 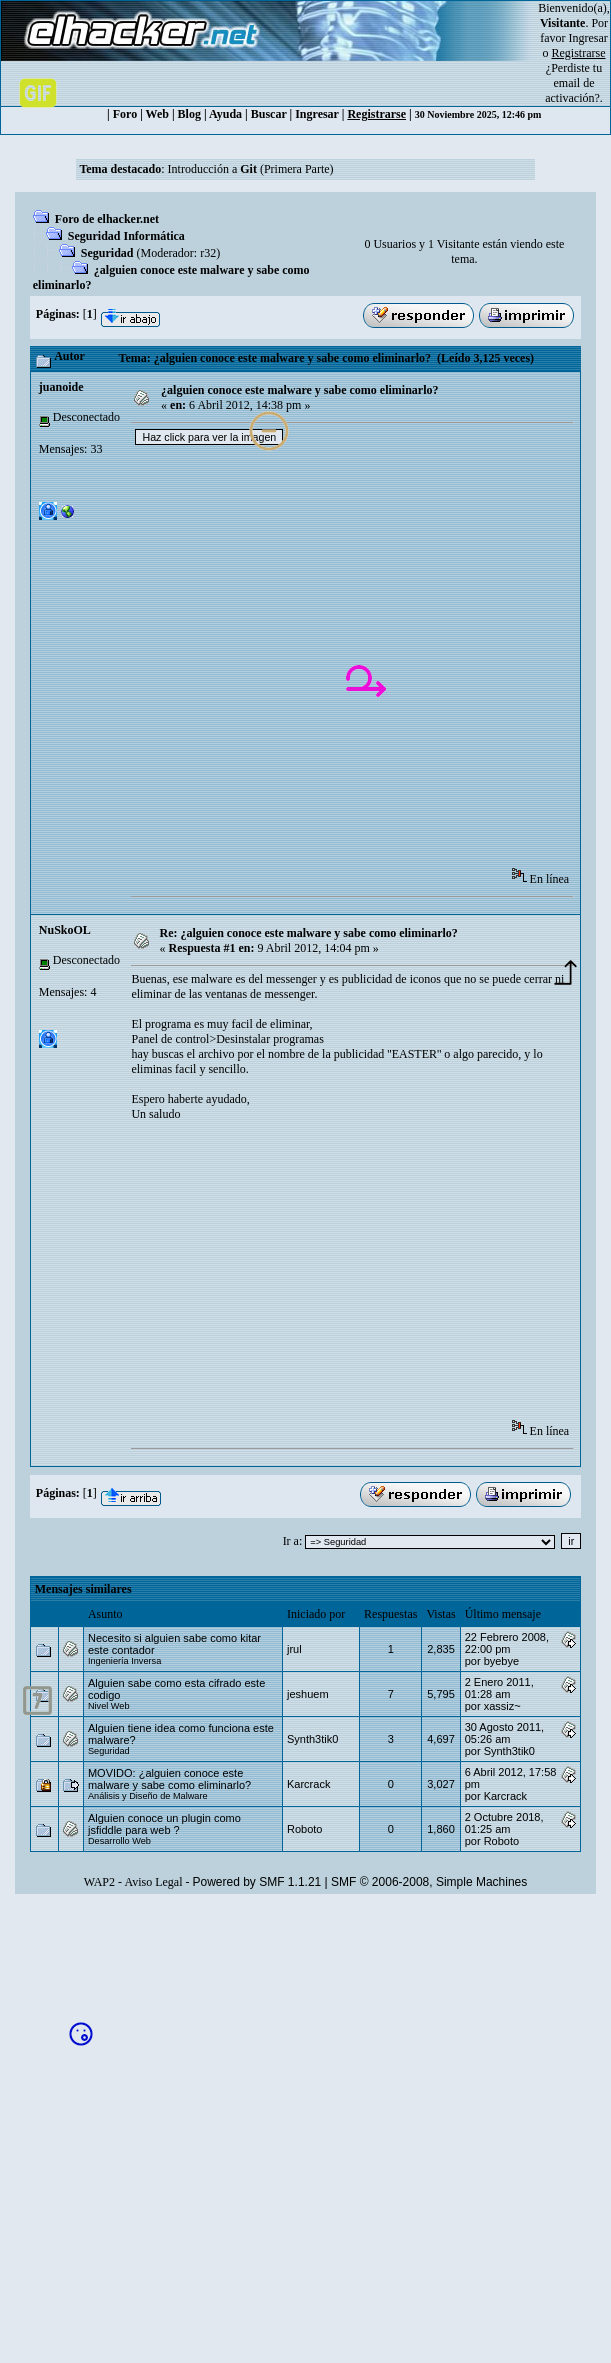 What do you see at coordinates (37, 1700) in the screenshot?
I see `select or input the number seven` at bounding box center [37, 1700].